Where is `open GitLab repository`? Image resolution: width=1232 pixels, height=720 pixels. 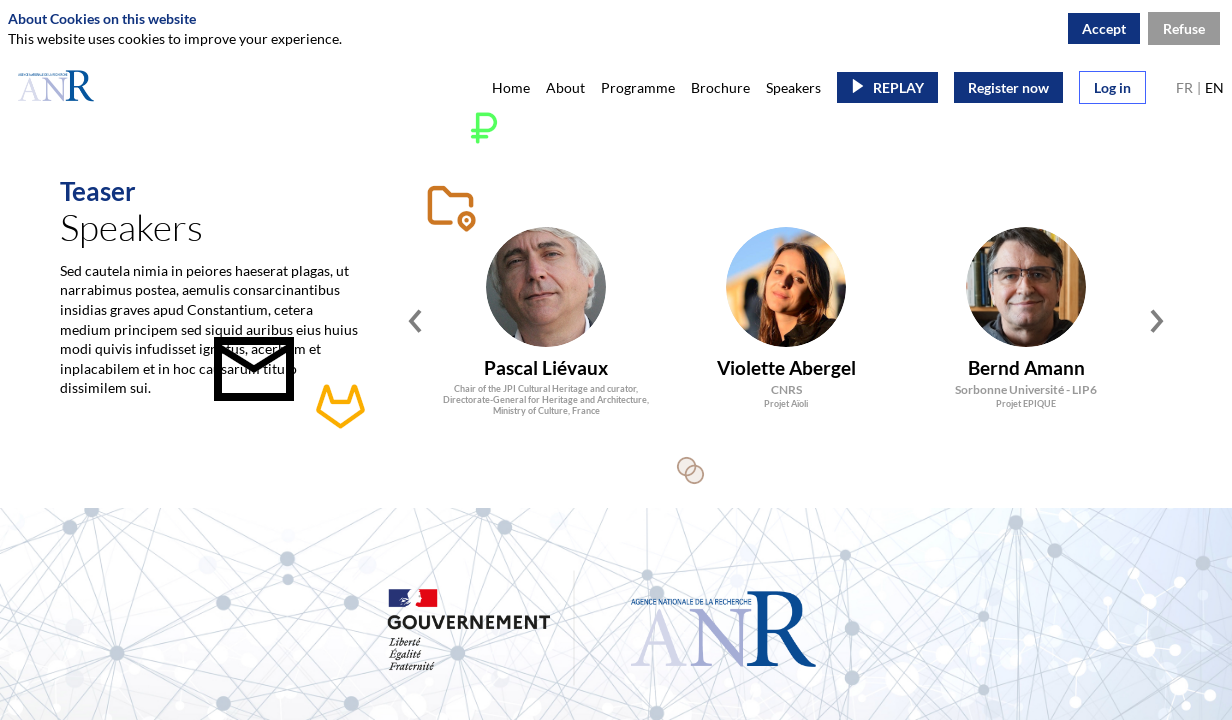
open GitLab repository is located at coordinates (340, 406).